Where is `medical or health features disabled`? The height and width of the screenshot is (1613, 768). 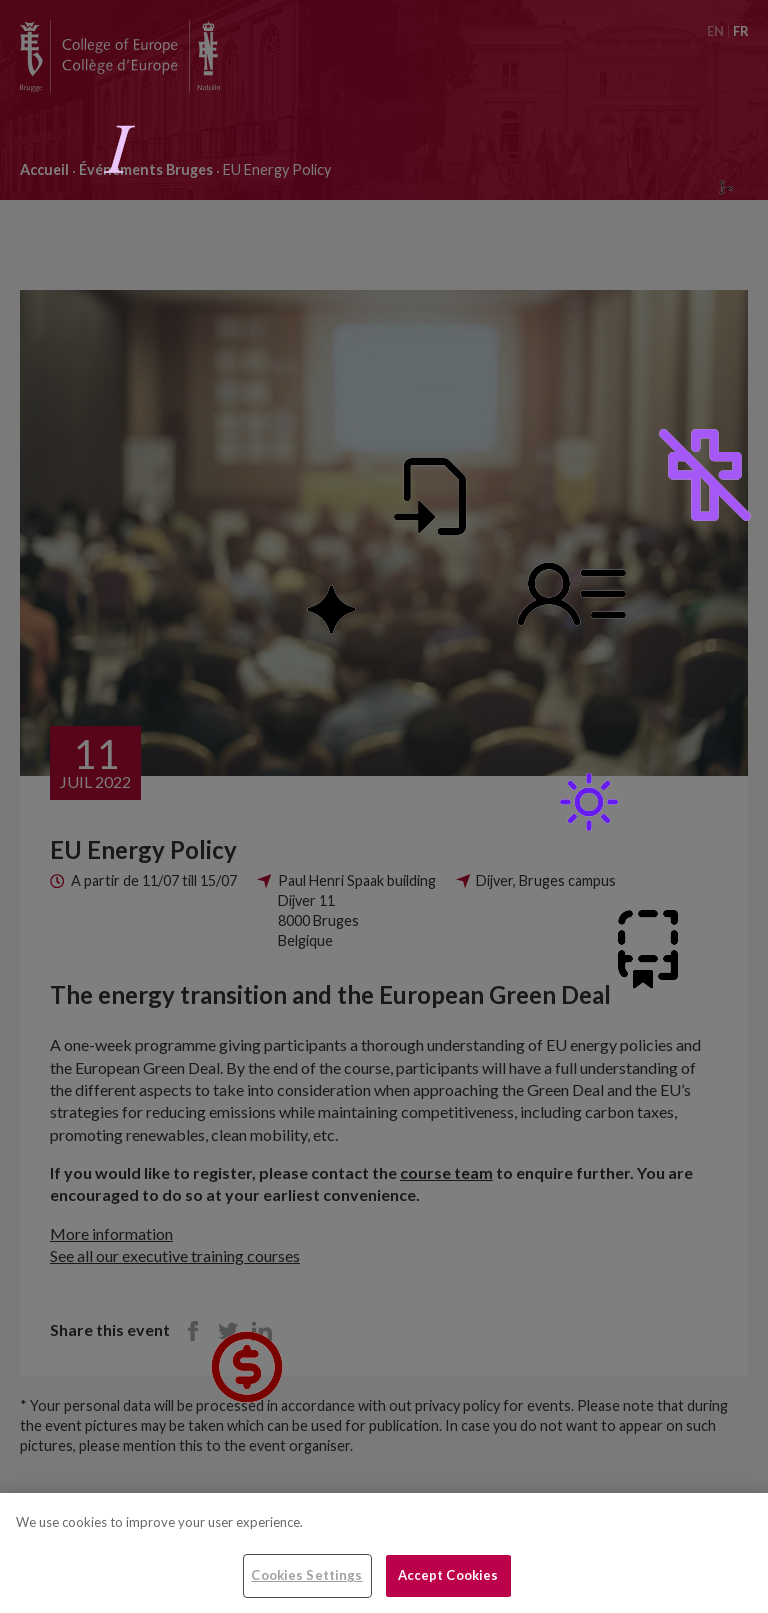
medical or health features disabled is located at coordinates (705, 475).